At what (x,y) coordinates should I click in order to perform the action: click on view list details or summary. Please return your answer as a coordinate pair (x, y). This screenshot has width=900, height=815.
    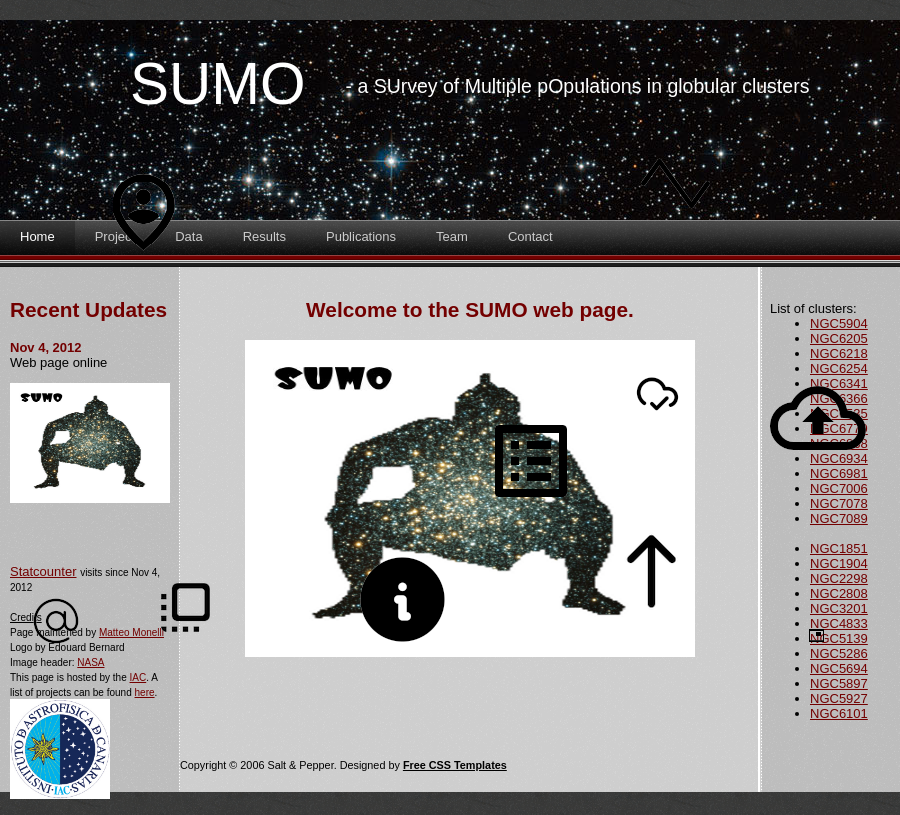
    Looking at the image, I should click on (531, 461).